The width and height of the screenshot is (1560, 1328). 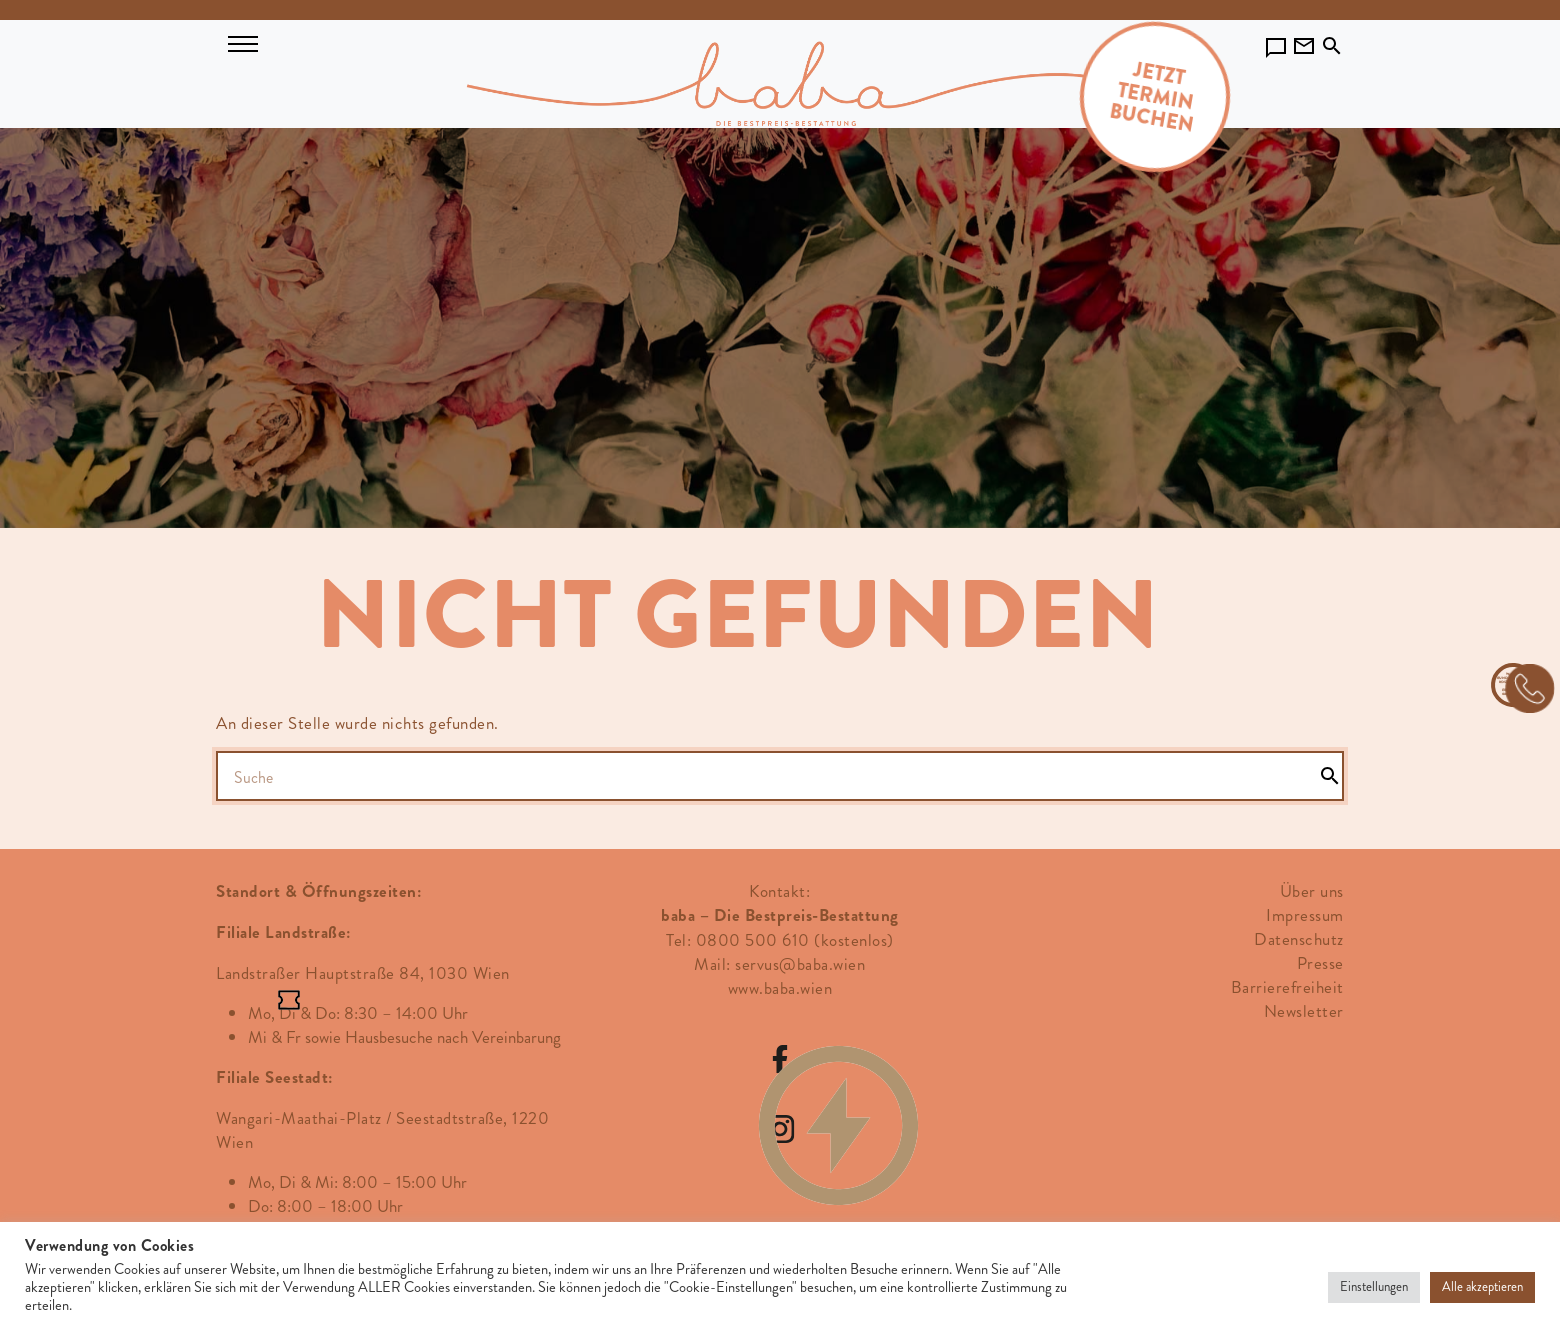 I want to click on view your tickets or passes, so click(x=289, y=1000).